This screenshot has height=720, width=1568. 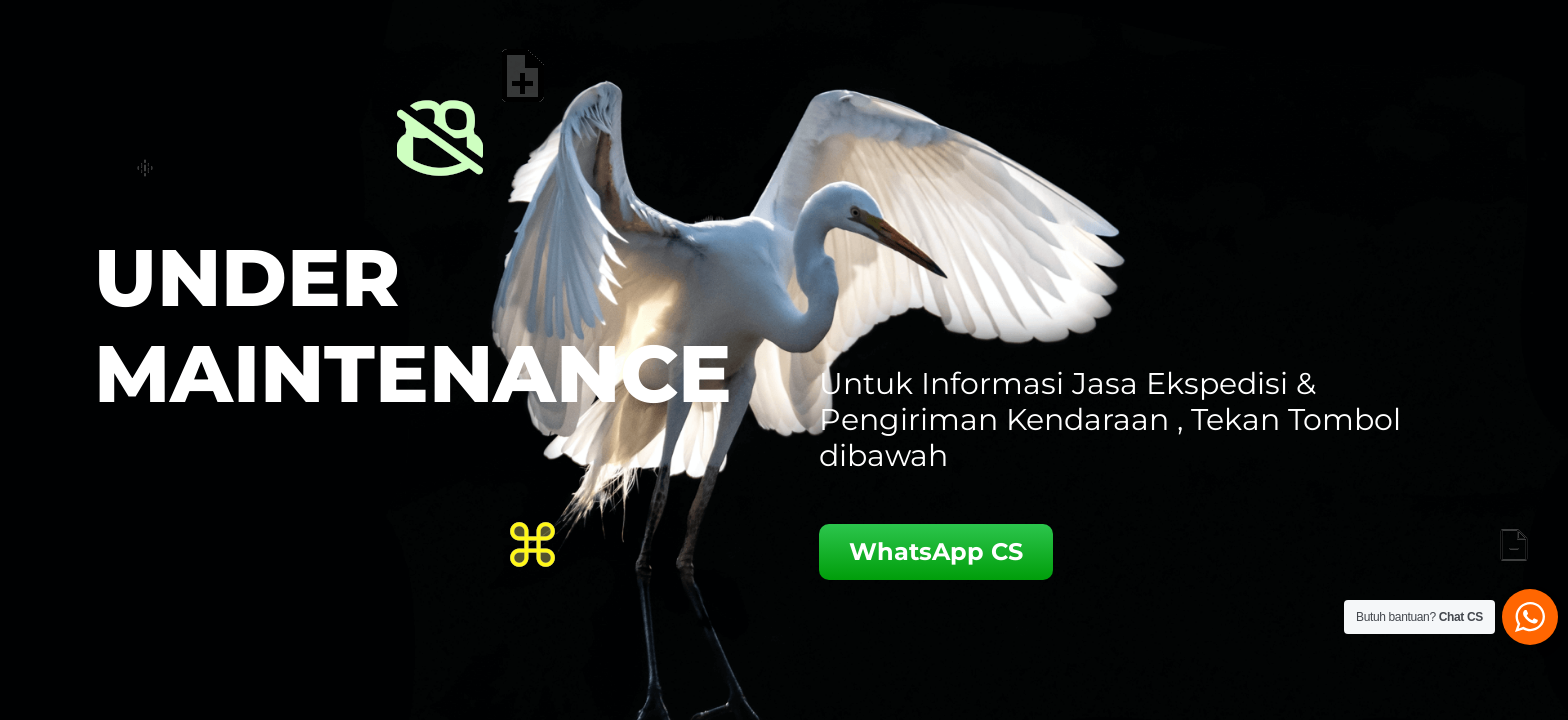 I want to click on GitHub Copilot is unavailable or experiencing an error, so click(x=440, y=138).